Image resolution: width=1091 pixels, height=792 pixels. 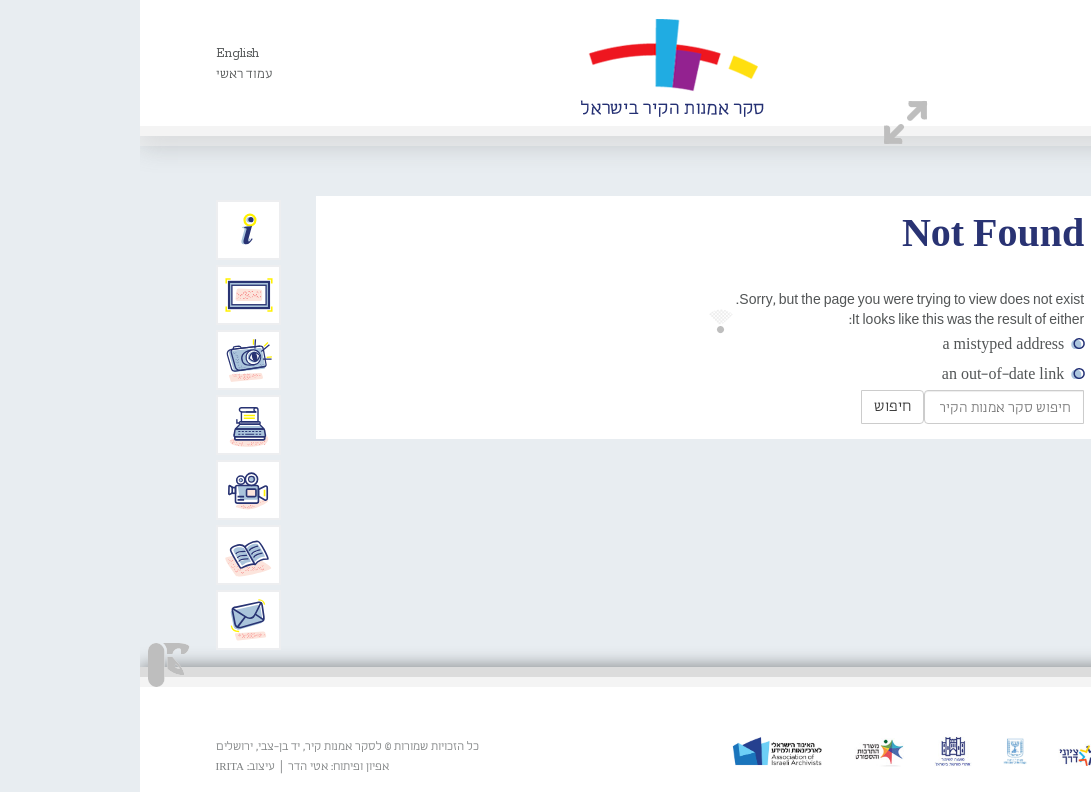 What do you see at coordinates (905, 122) in the screenshot?
I see `expand content to fullscreen mode` at bounding box center [905, 122].